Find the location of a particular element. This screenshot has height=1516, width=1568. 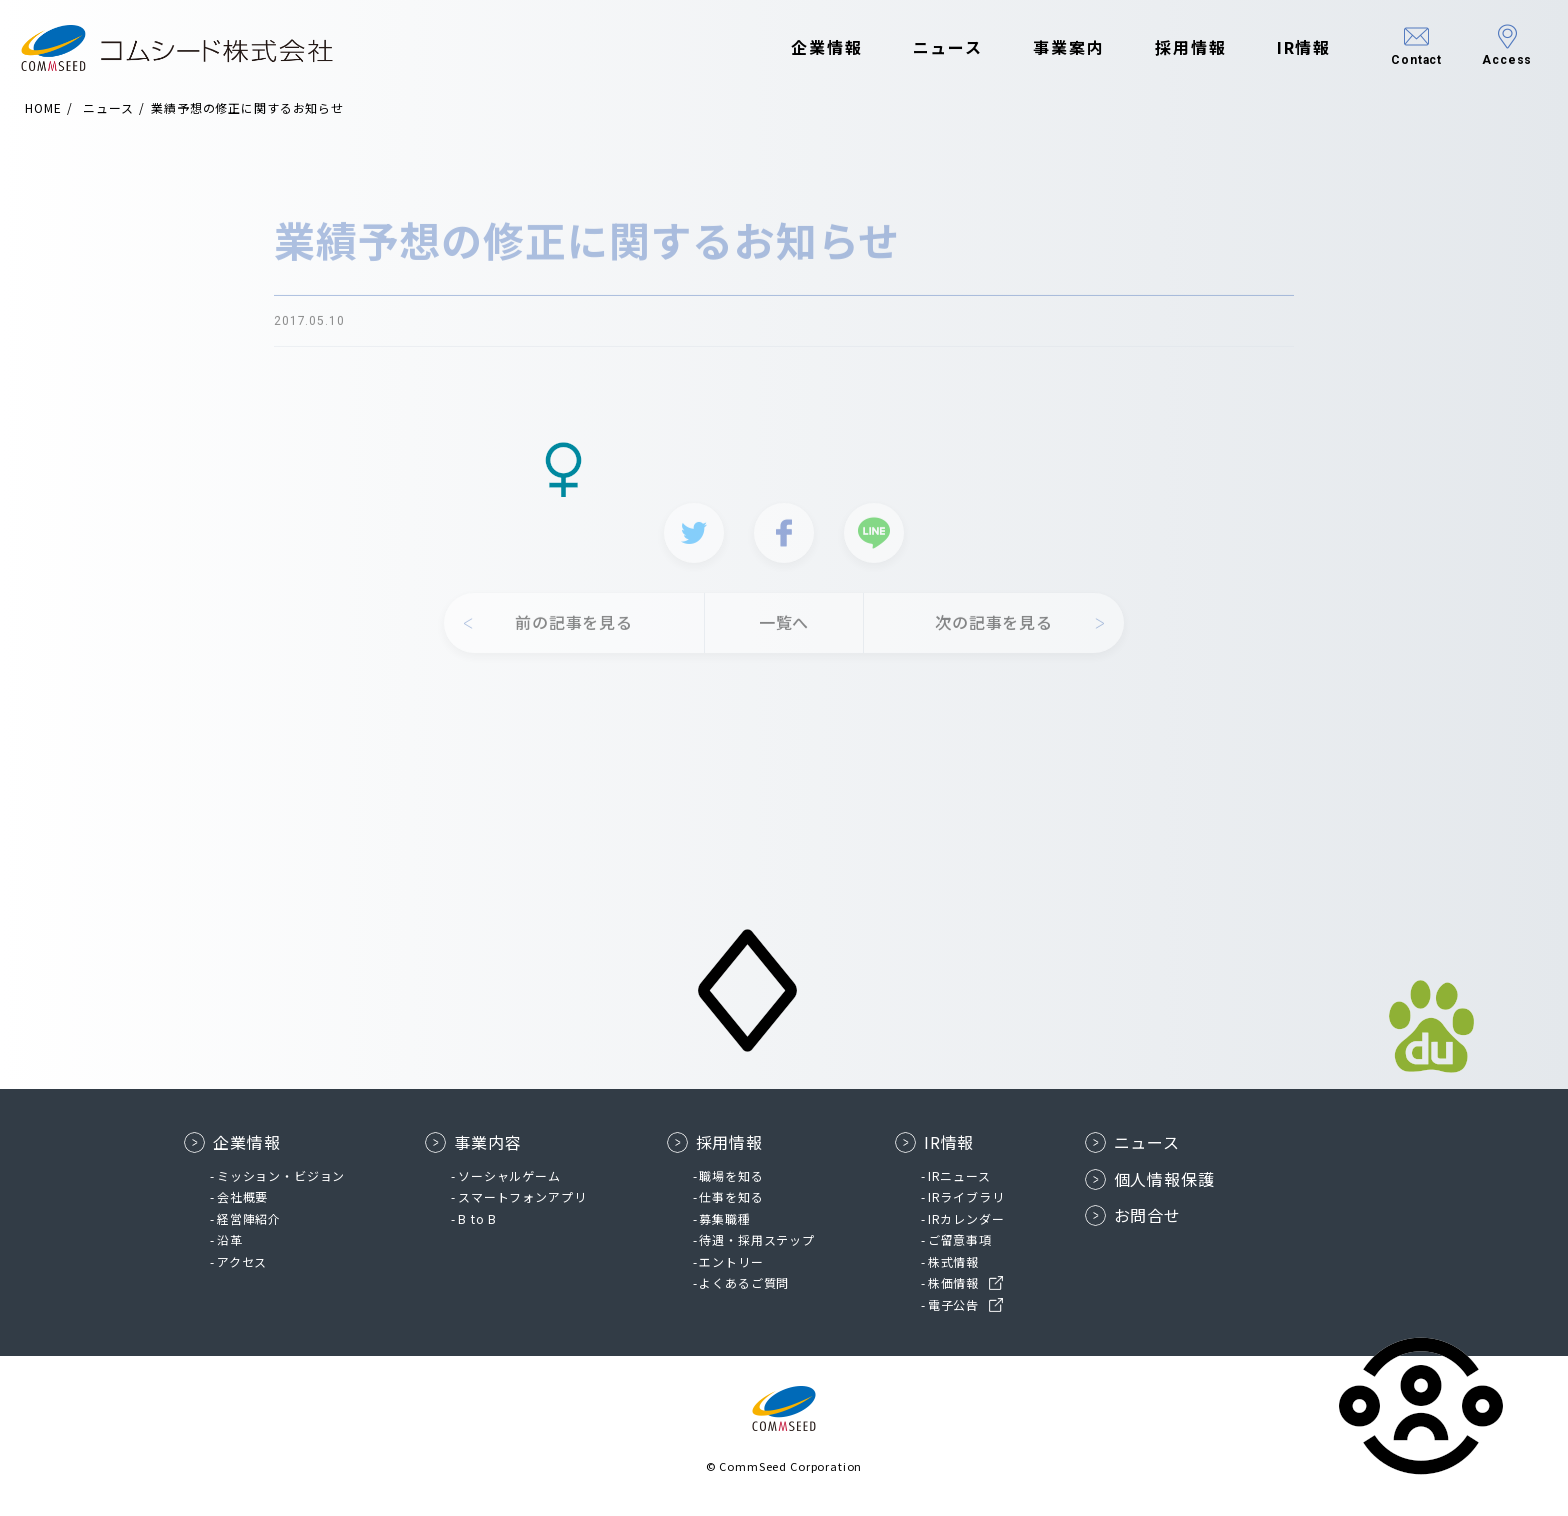

view community members is located at coordinates (1421, 1406).